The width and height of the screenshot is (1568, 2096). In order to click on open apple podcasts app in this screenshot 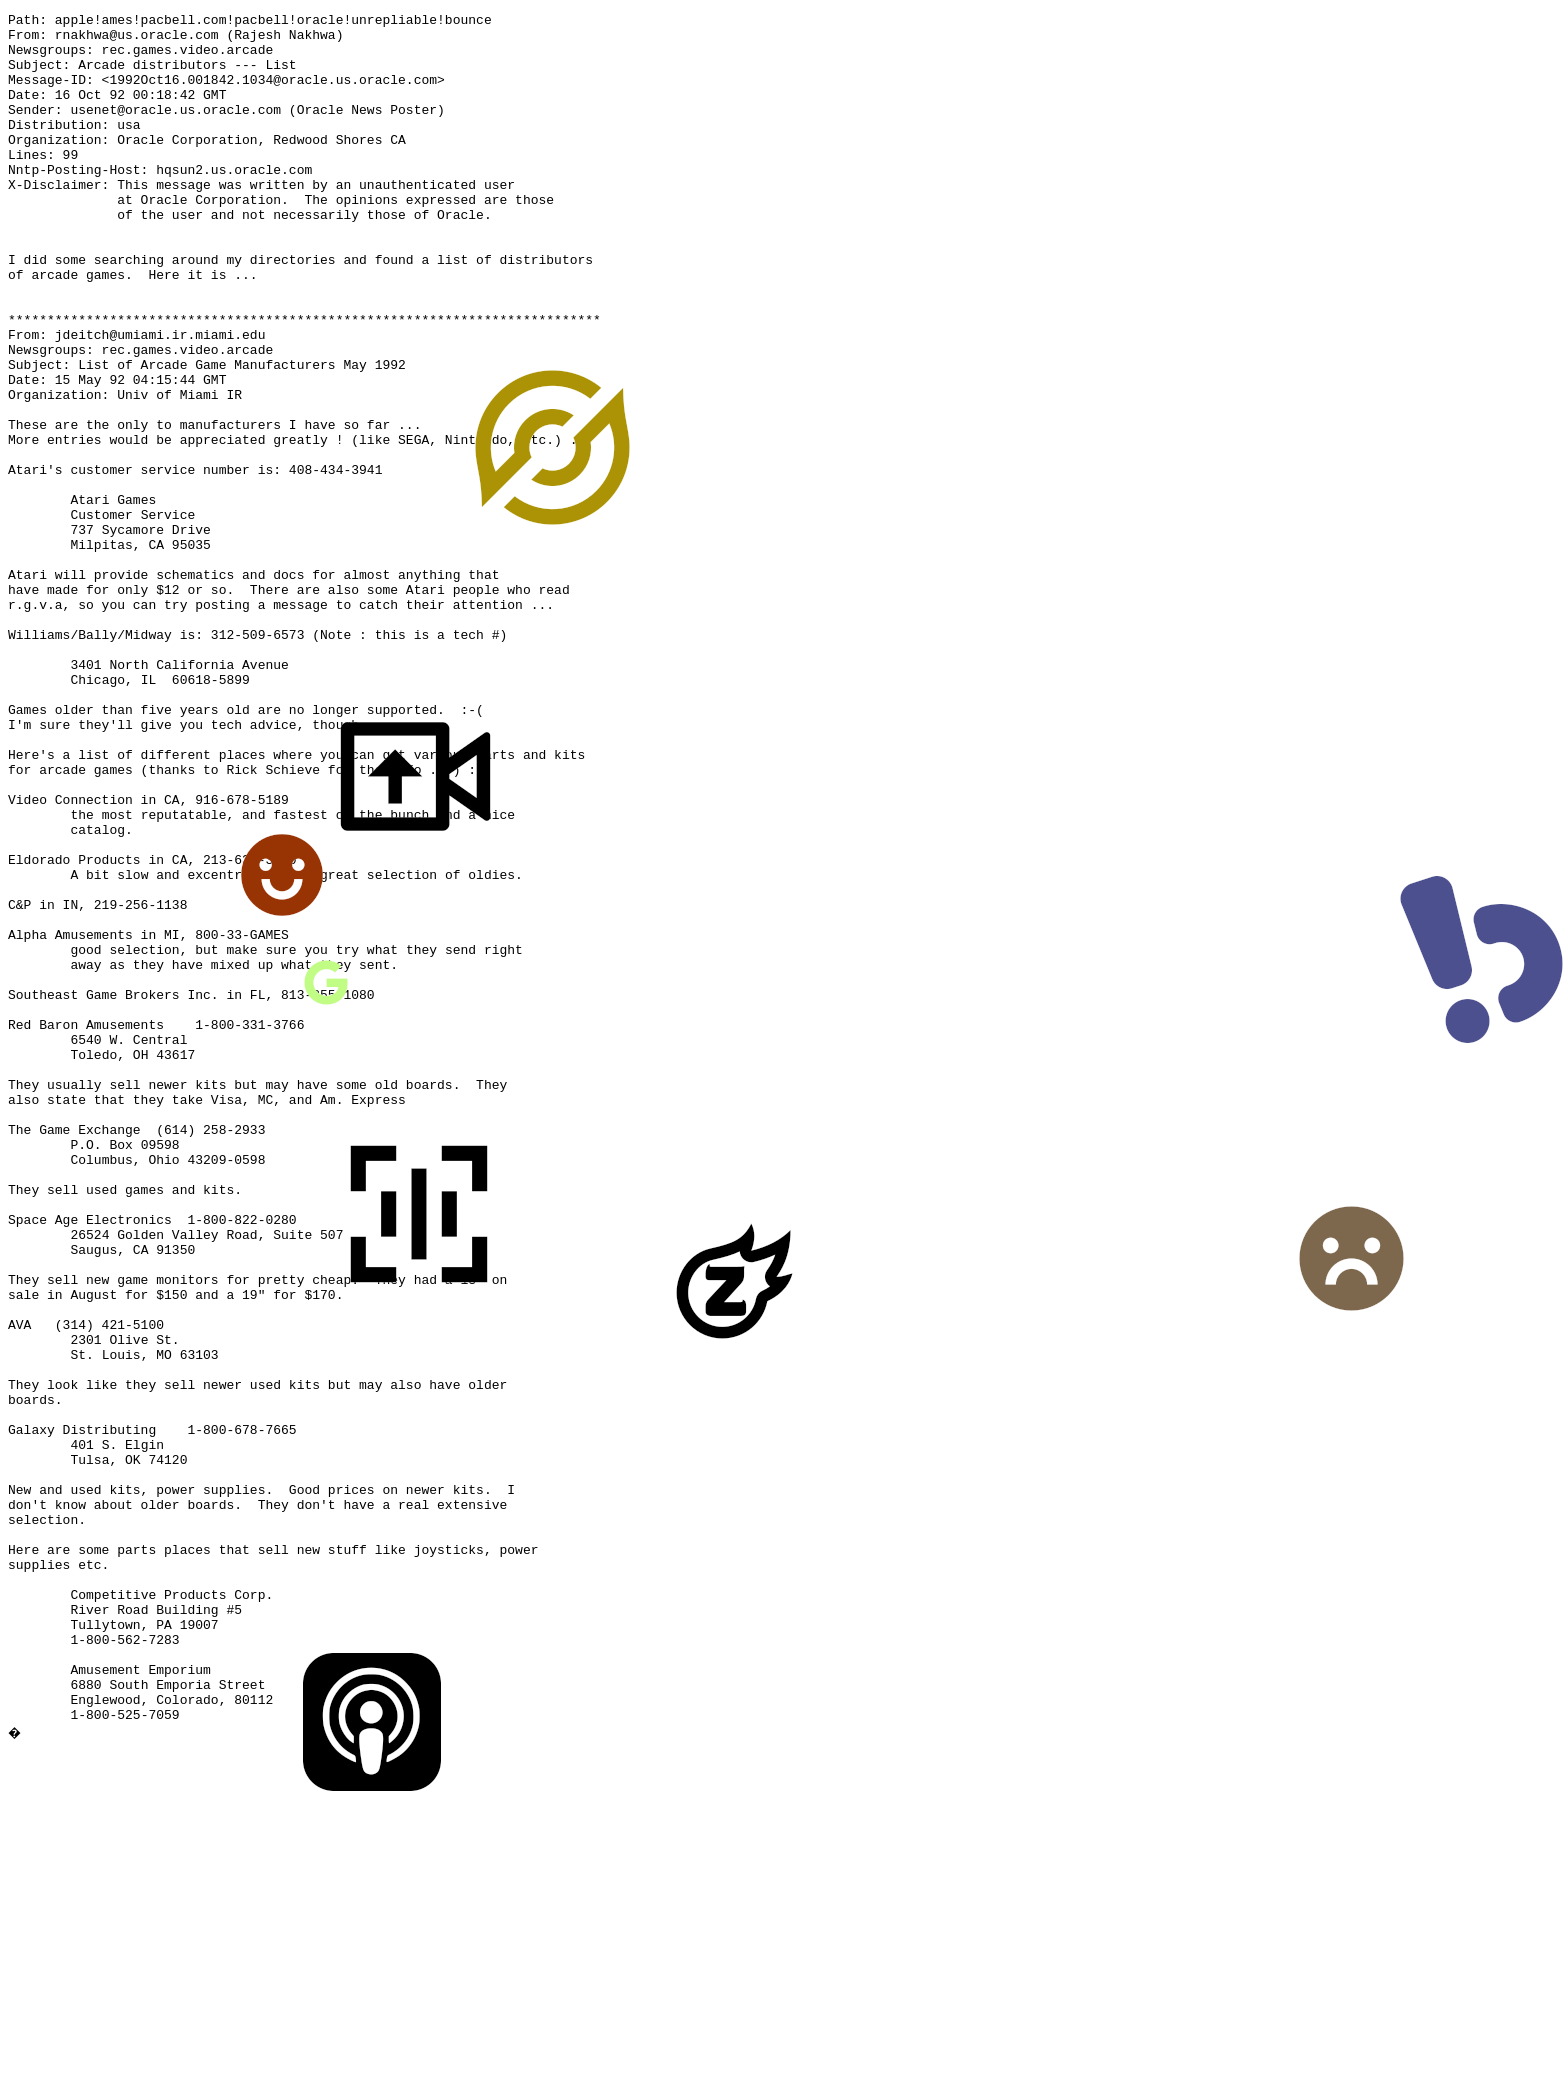, I will do `click(372, 1722)`.